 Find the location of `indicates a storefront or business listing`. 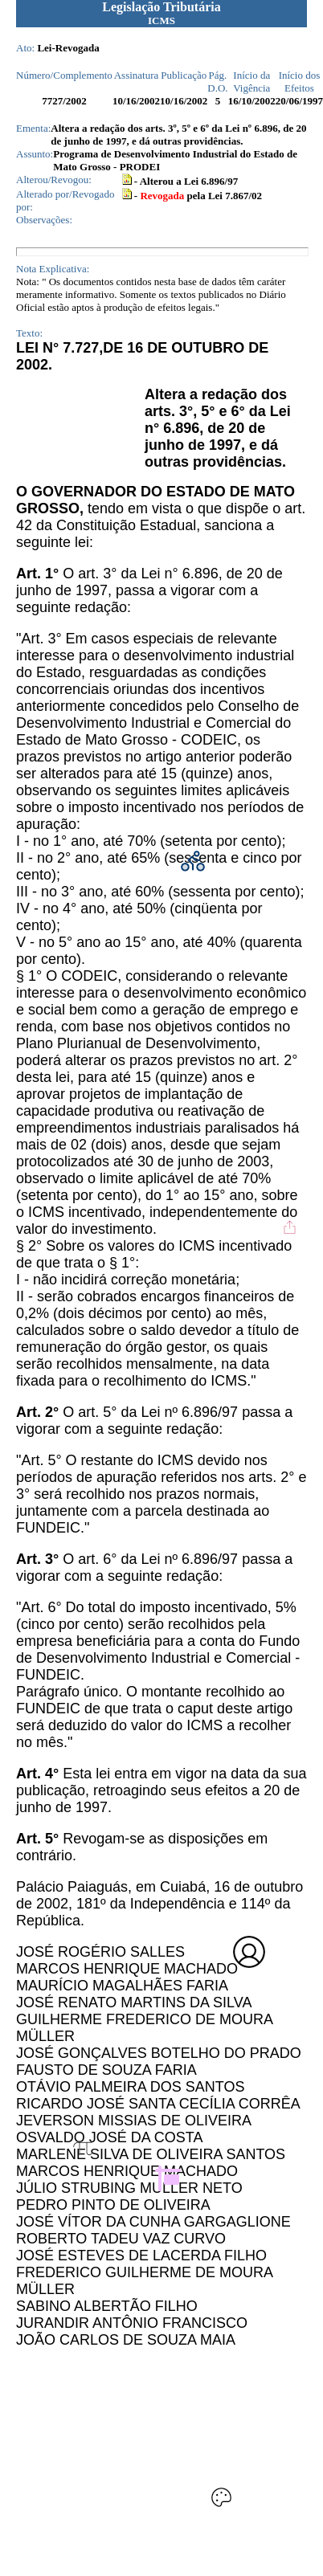

indicates a storefront or business listing is located at coordinates (168, 2178).